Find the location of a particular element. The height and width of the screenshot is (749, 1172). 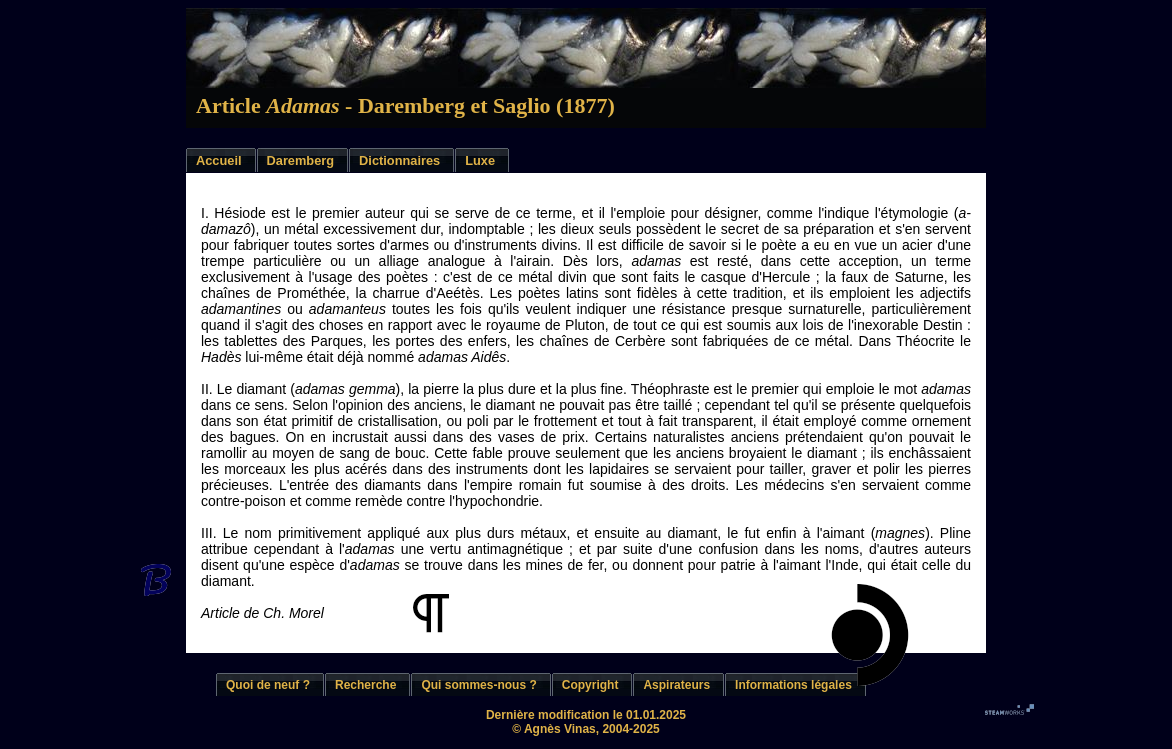

Steam Deck brand logo is located at coordinates (870, 635).